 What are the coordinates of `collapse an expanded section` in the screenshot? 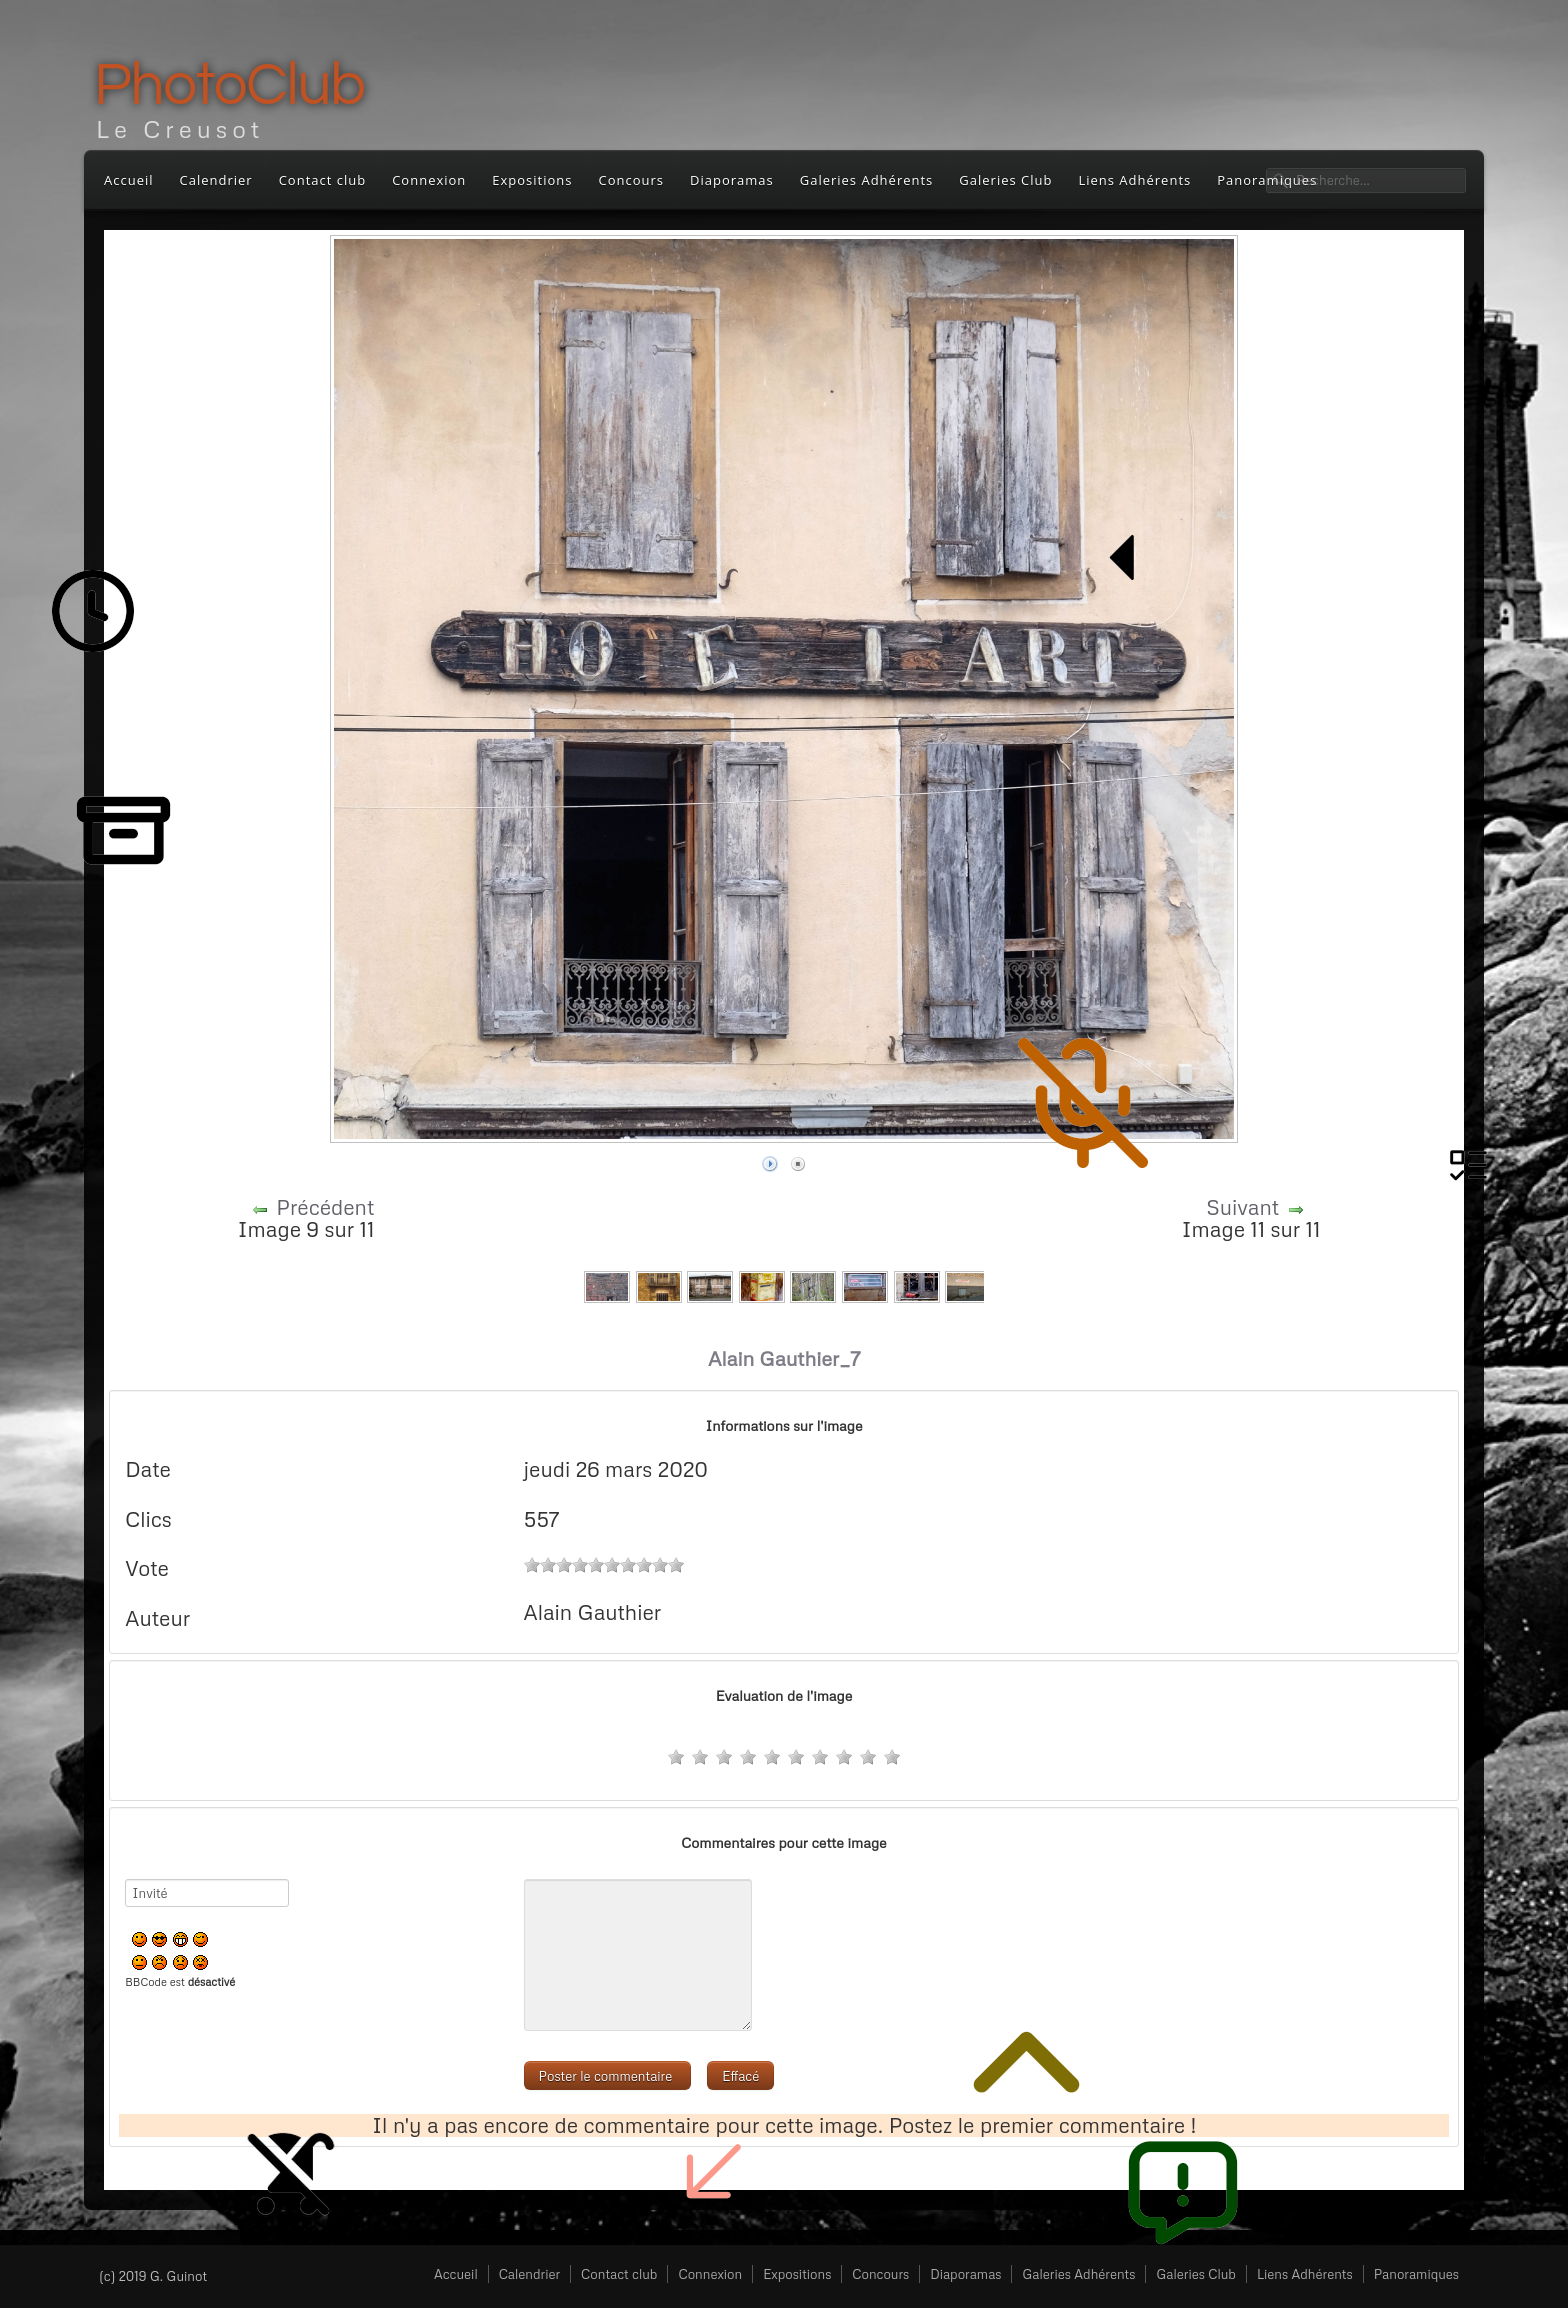 It's located at (1026, 2063).